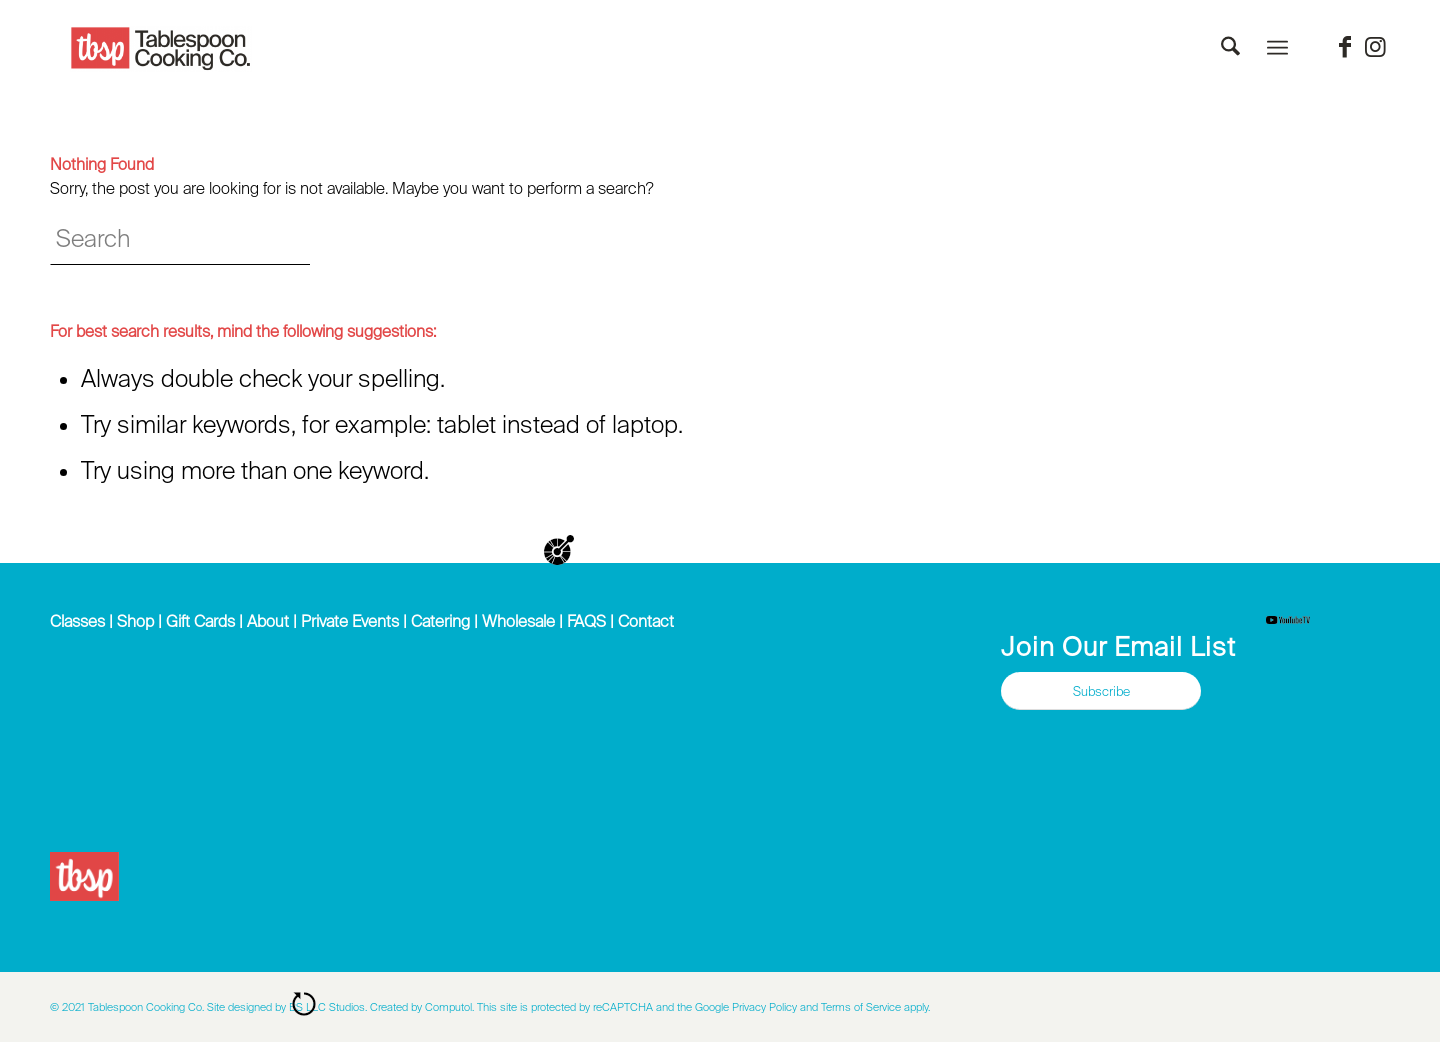  I want to click on reset or refresh to original state, so click(304, 1004).